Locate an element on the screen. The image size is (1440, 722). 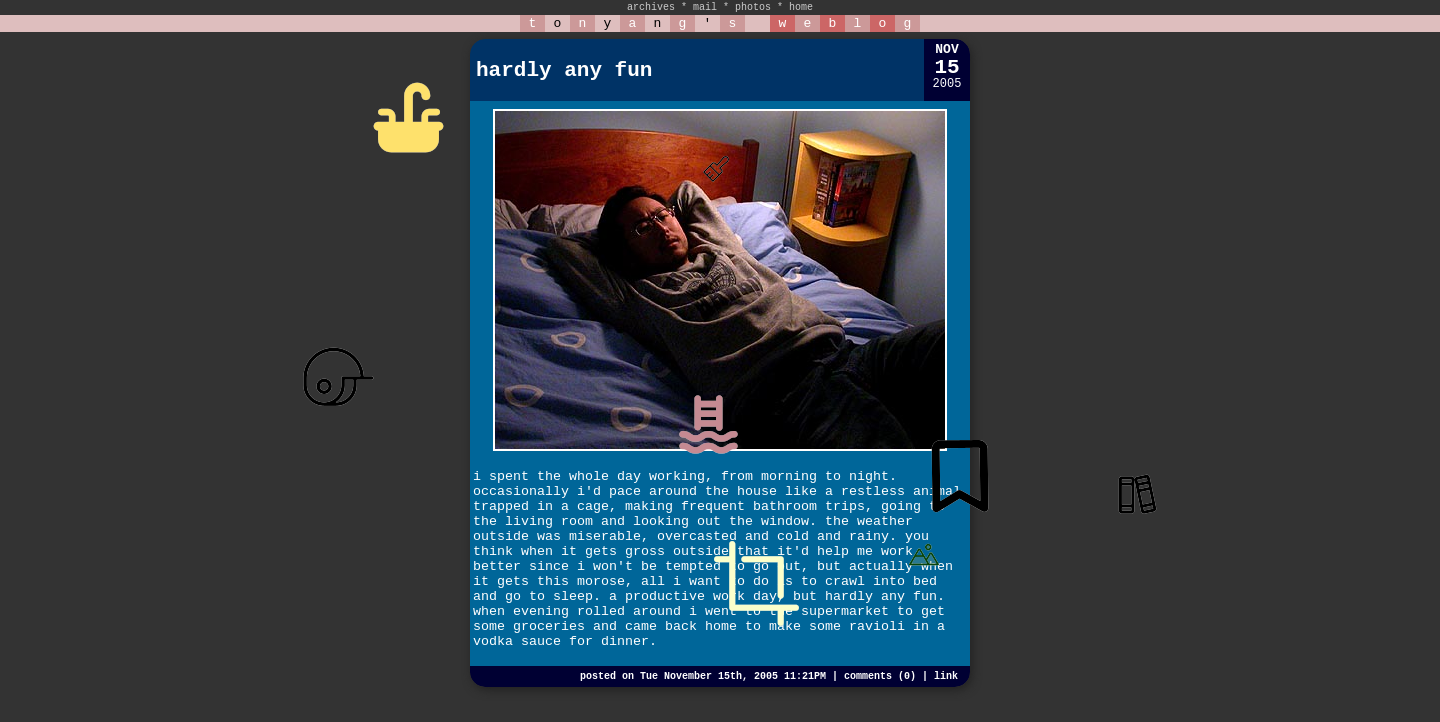
indicates kitchen or bathroom facilities is located at coordinates (408, 117).